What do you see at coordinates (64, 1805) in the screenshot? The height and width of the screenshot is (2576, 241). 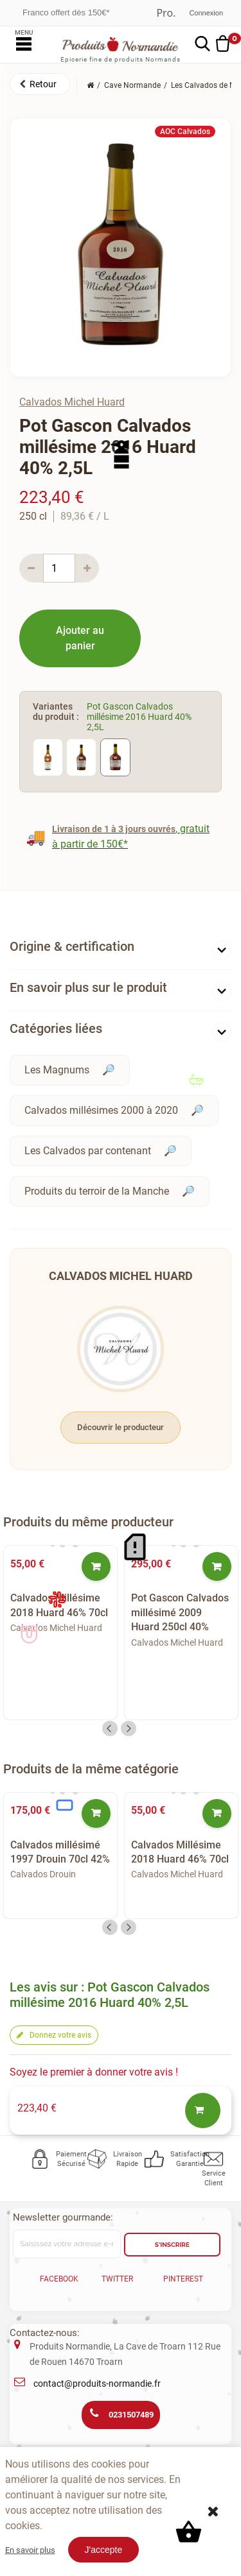 I see `crop image to 3:2 aspect ratio` at bounding box center [64, 1805].